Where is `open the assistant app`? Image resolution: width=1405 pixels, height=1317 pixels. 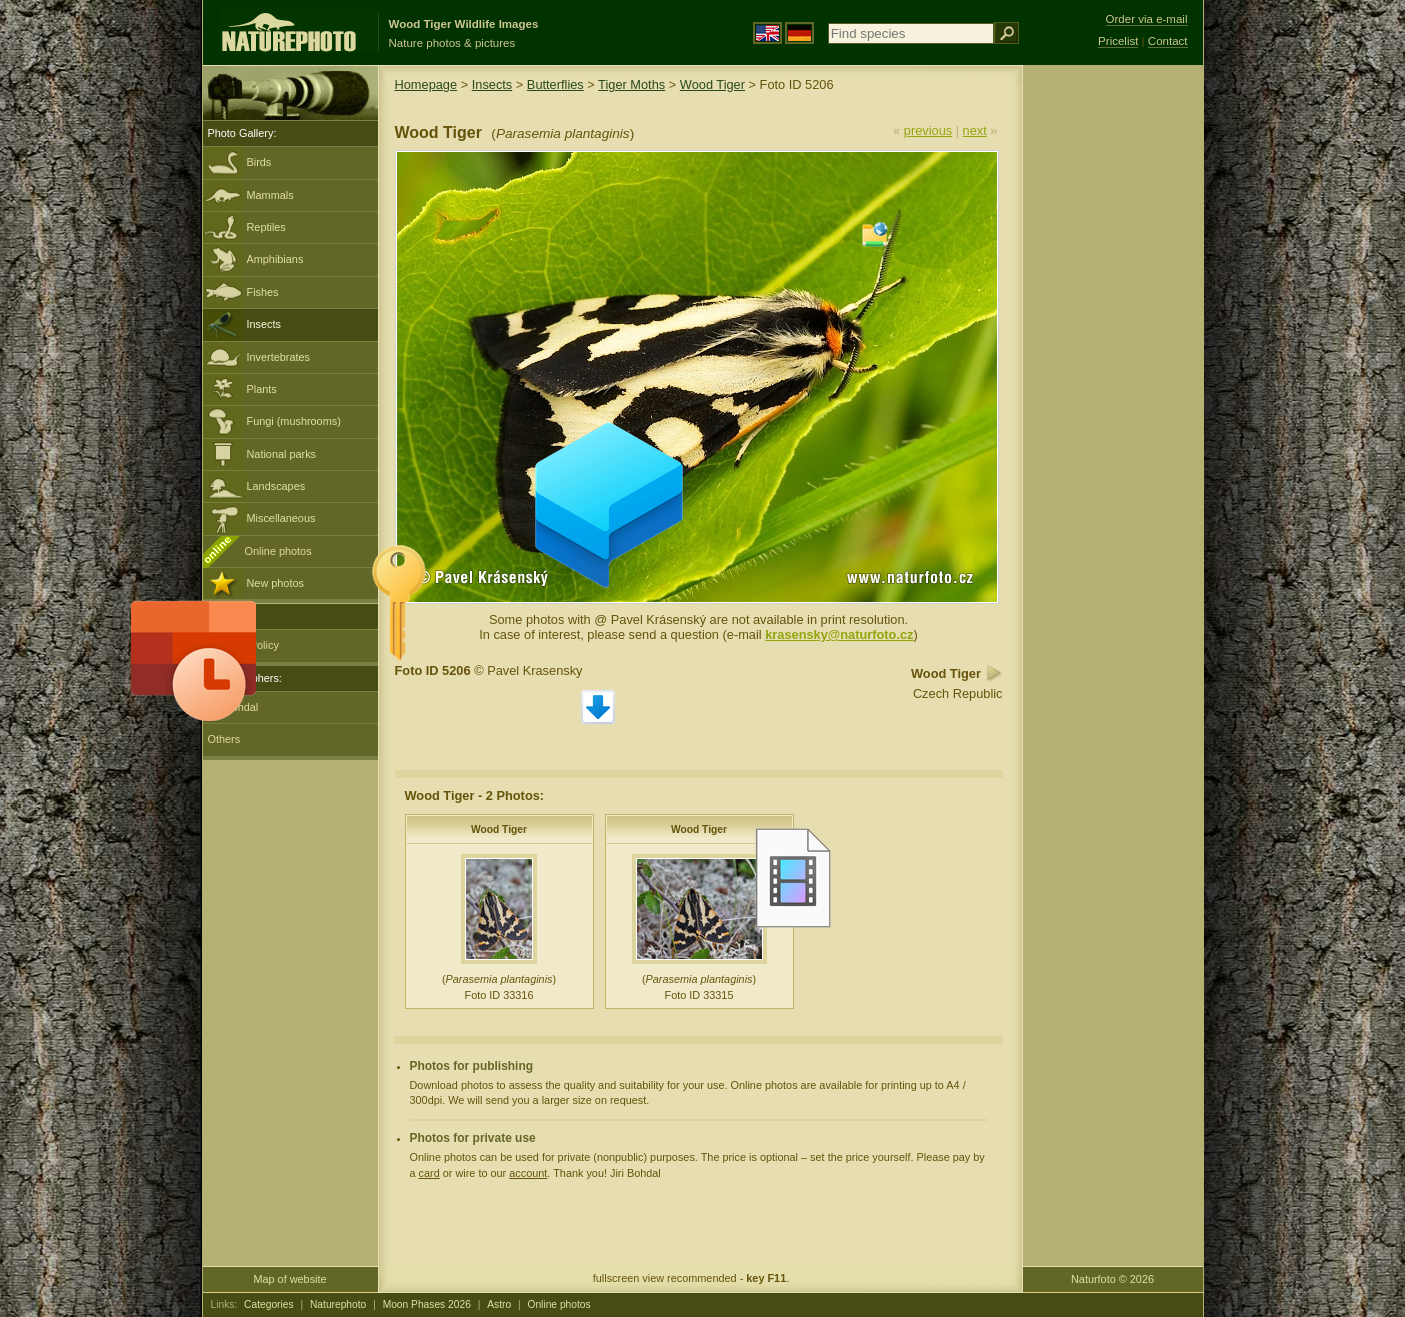 open the assistant app is located at coordinates (609, 506).